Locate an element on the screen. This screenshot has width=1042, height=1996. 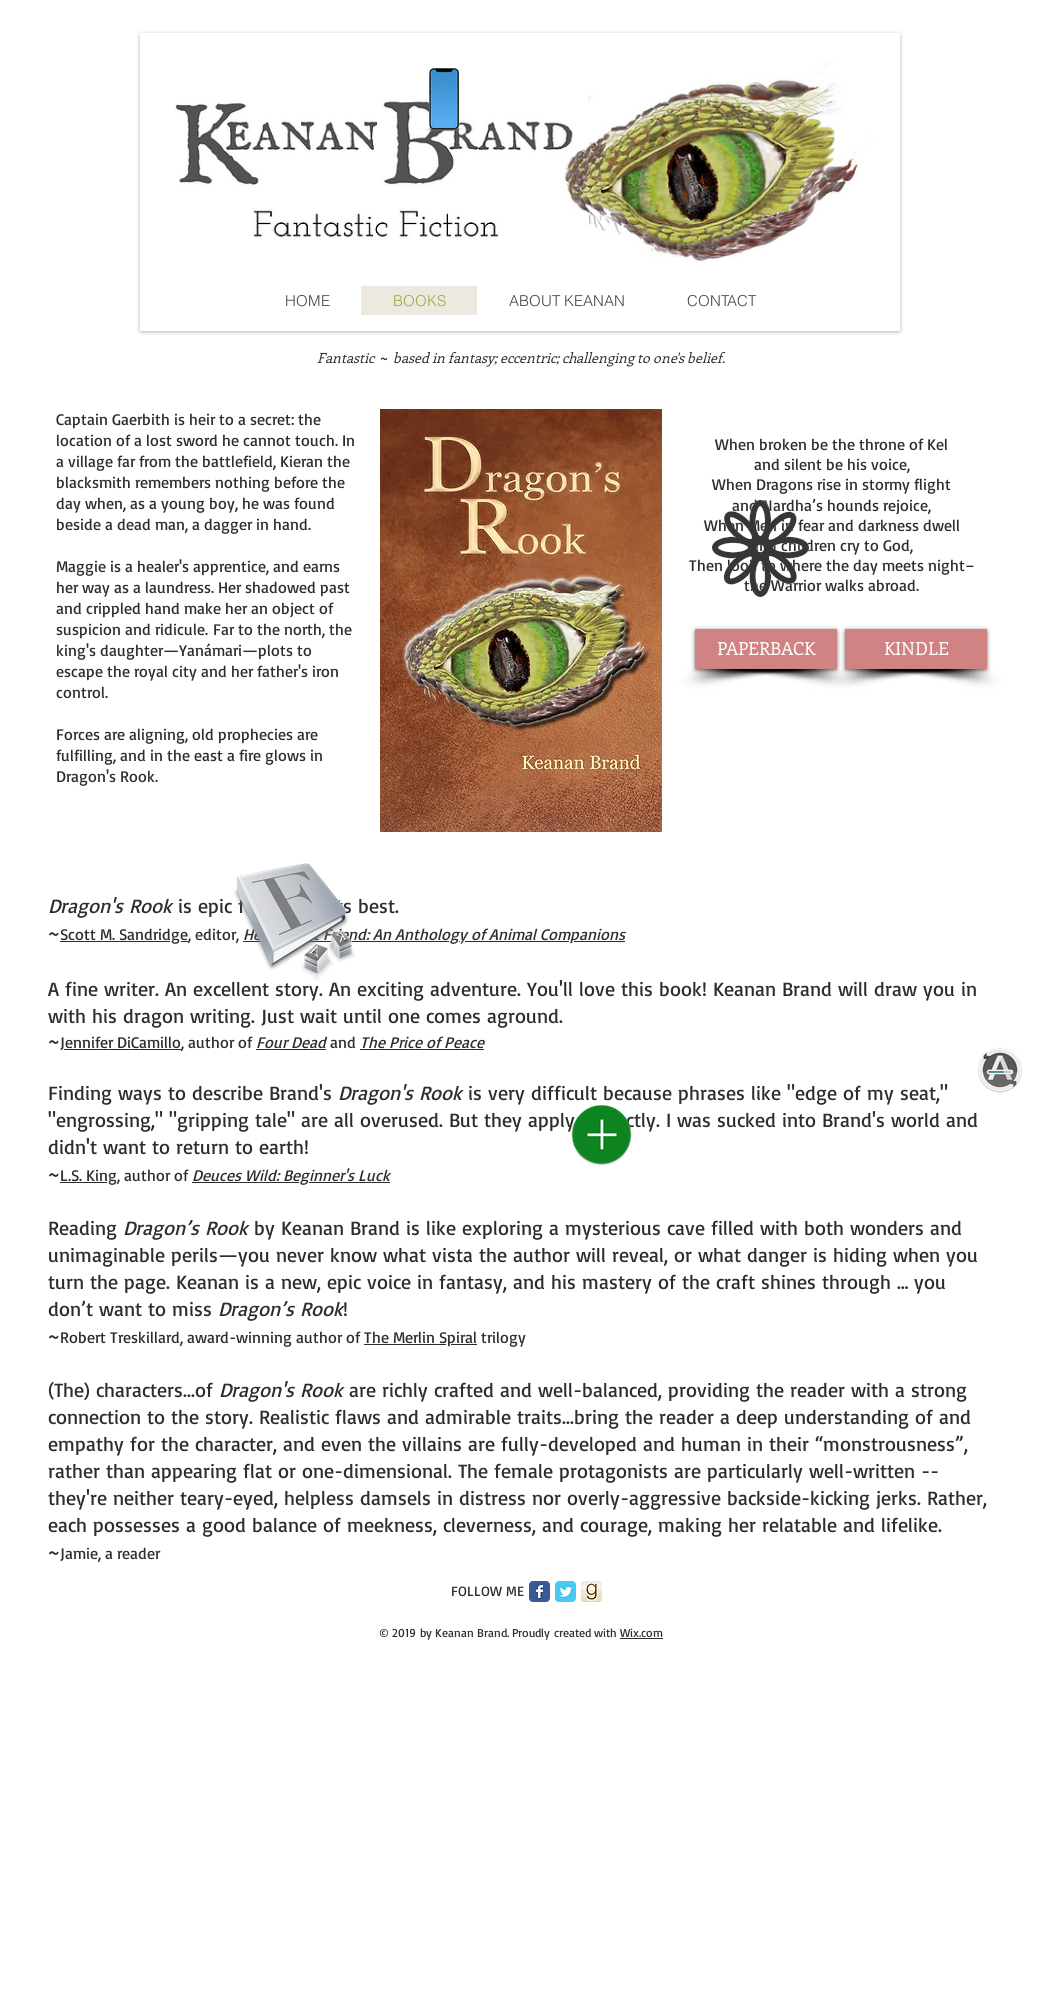
open the software updater application is located at coordinates (1000, 1070).